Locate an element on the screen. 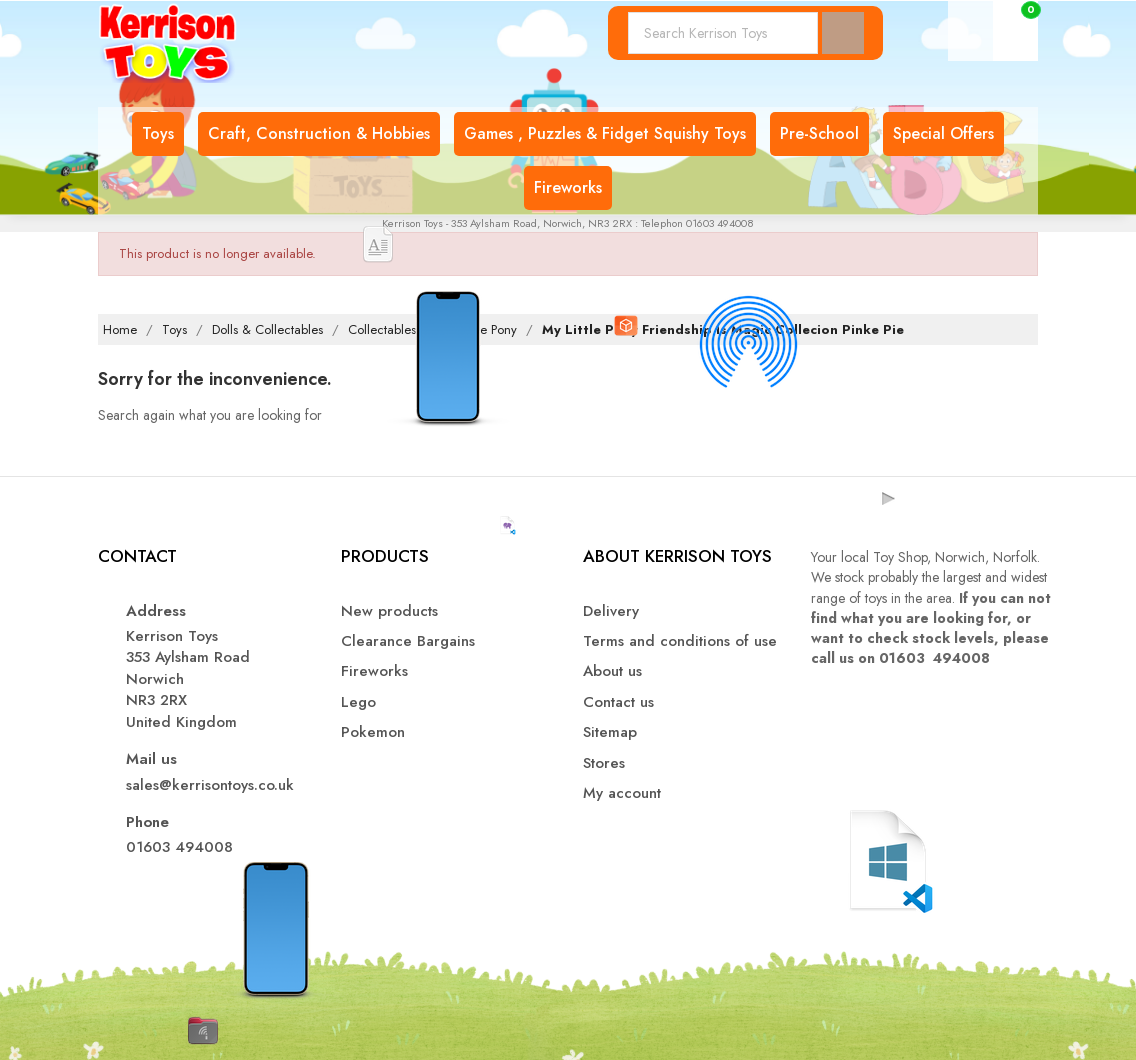 The image size is (1136, 1060). folder synced with insync cloud service is located at coordinates (203, 1030).